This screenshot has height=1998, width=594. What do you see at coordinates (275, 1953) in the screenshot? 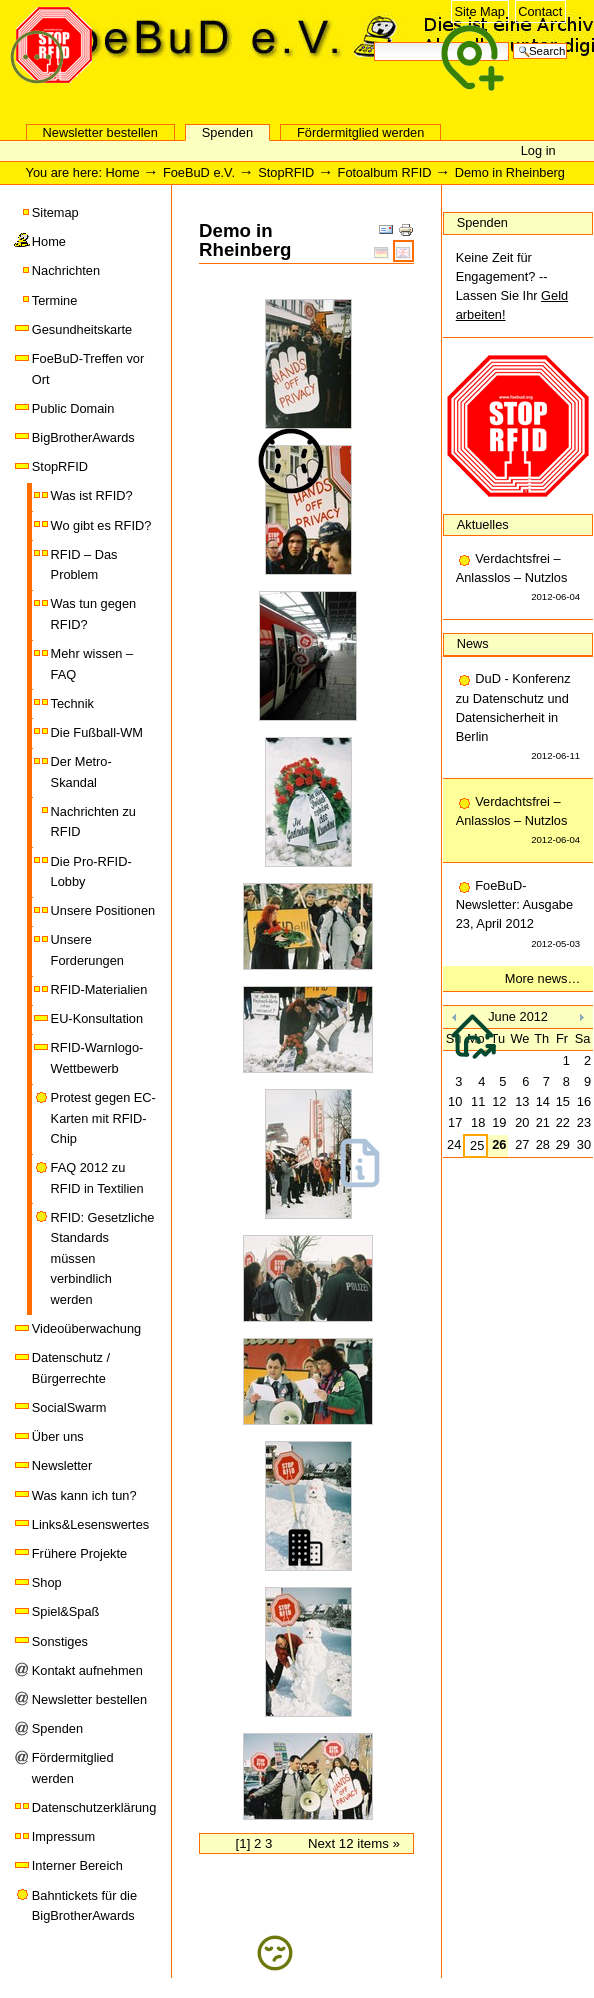
I see `indicate user frustration or negative feedback` at bounding box center [275, 1953].